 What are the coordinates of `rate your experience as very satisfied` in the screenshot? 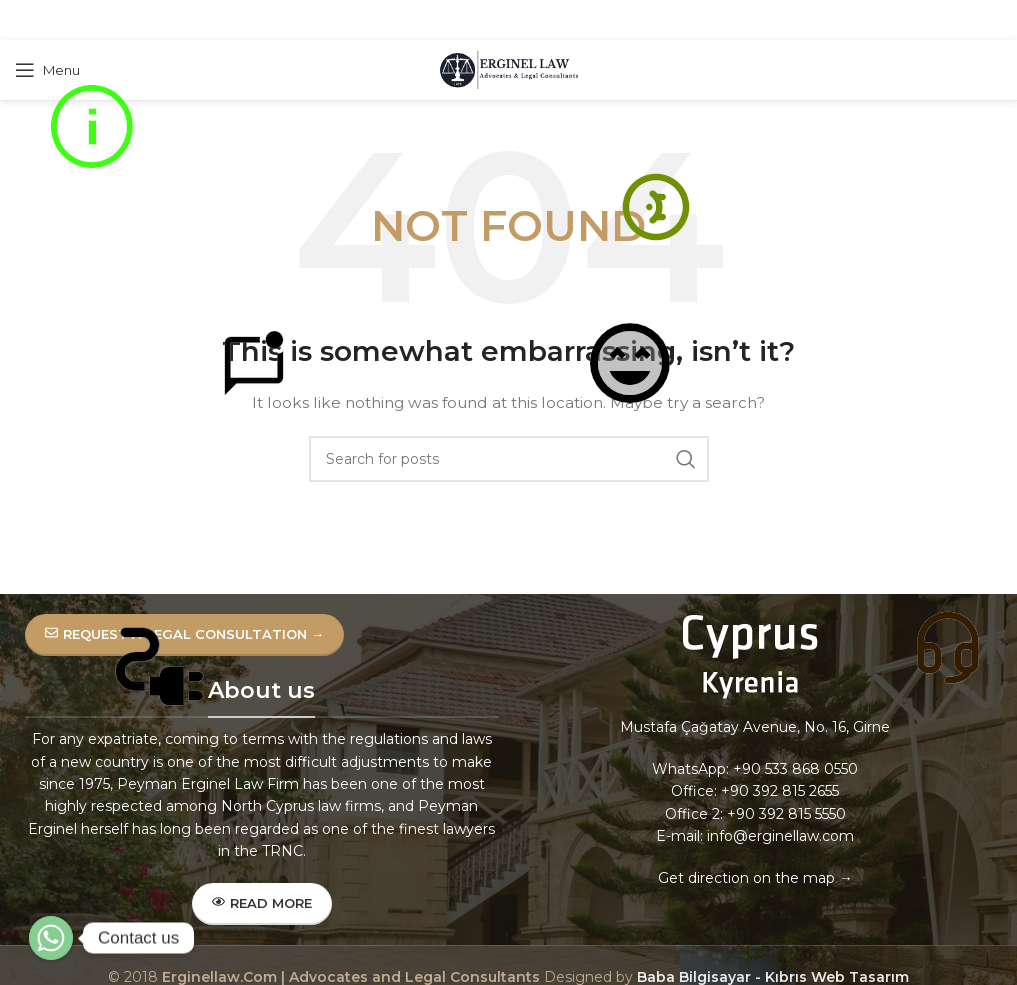 It's located at (630, 363).